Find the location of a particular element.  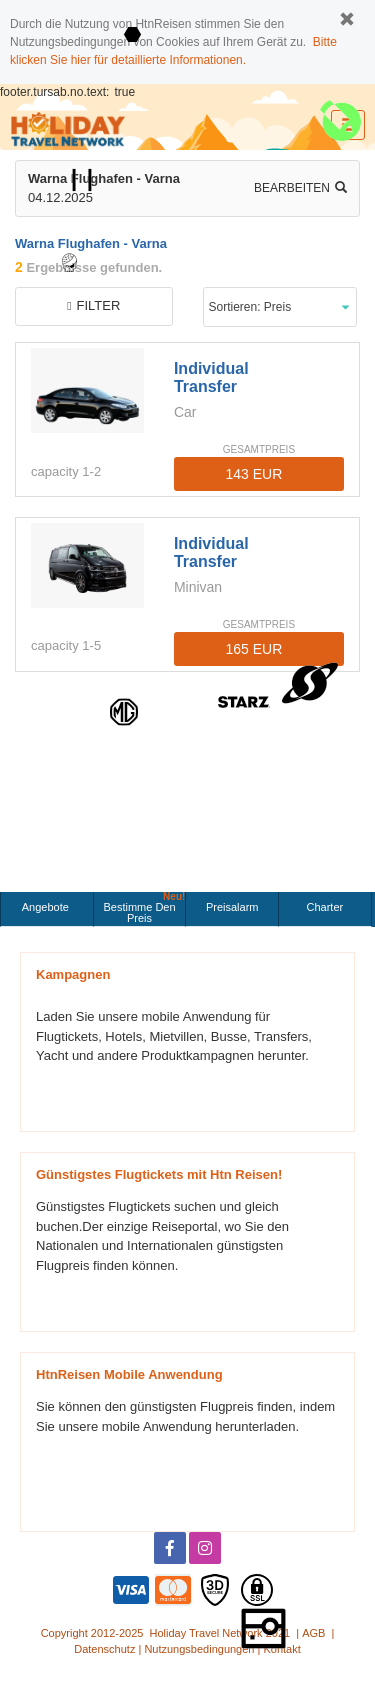

visit the Root Me cybersecurity learning platform is located at coordinates (69, 262).